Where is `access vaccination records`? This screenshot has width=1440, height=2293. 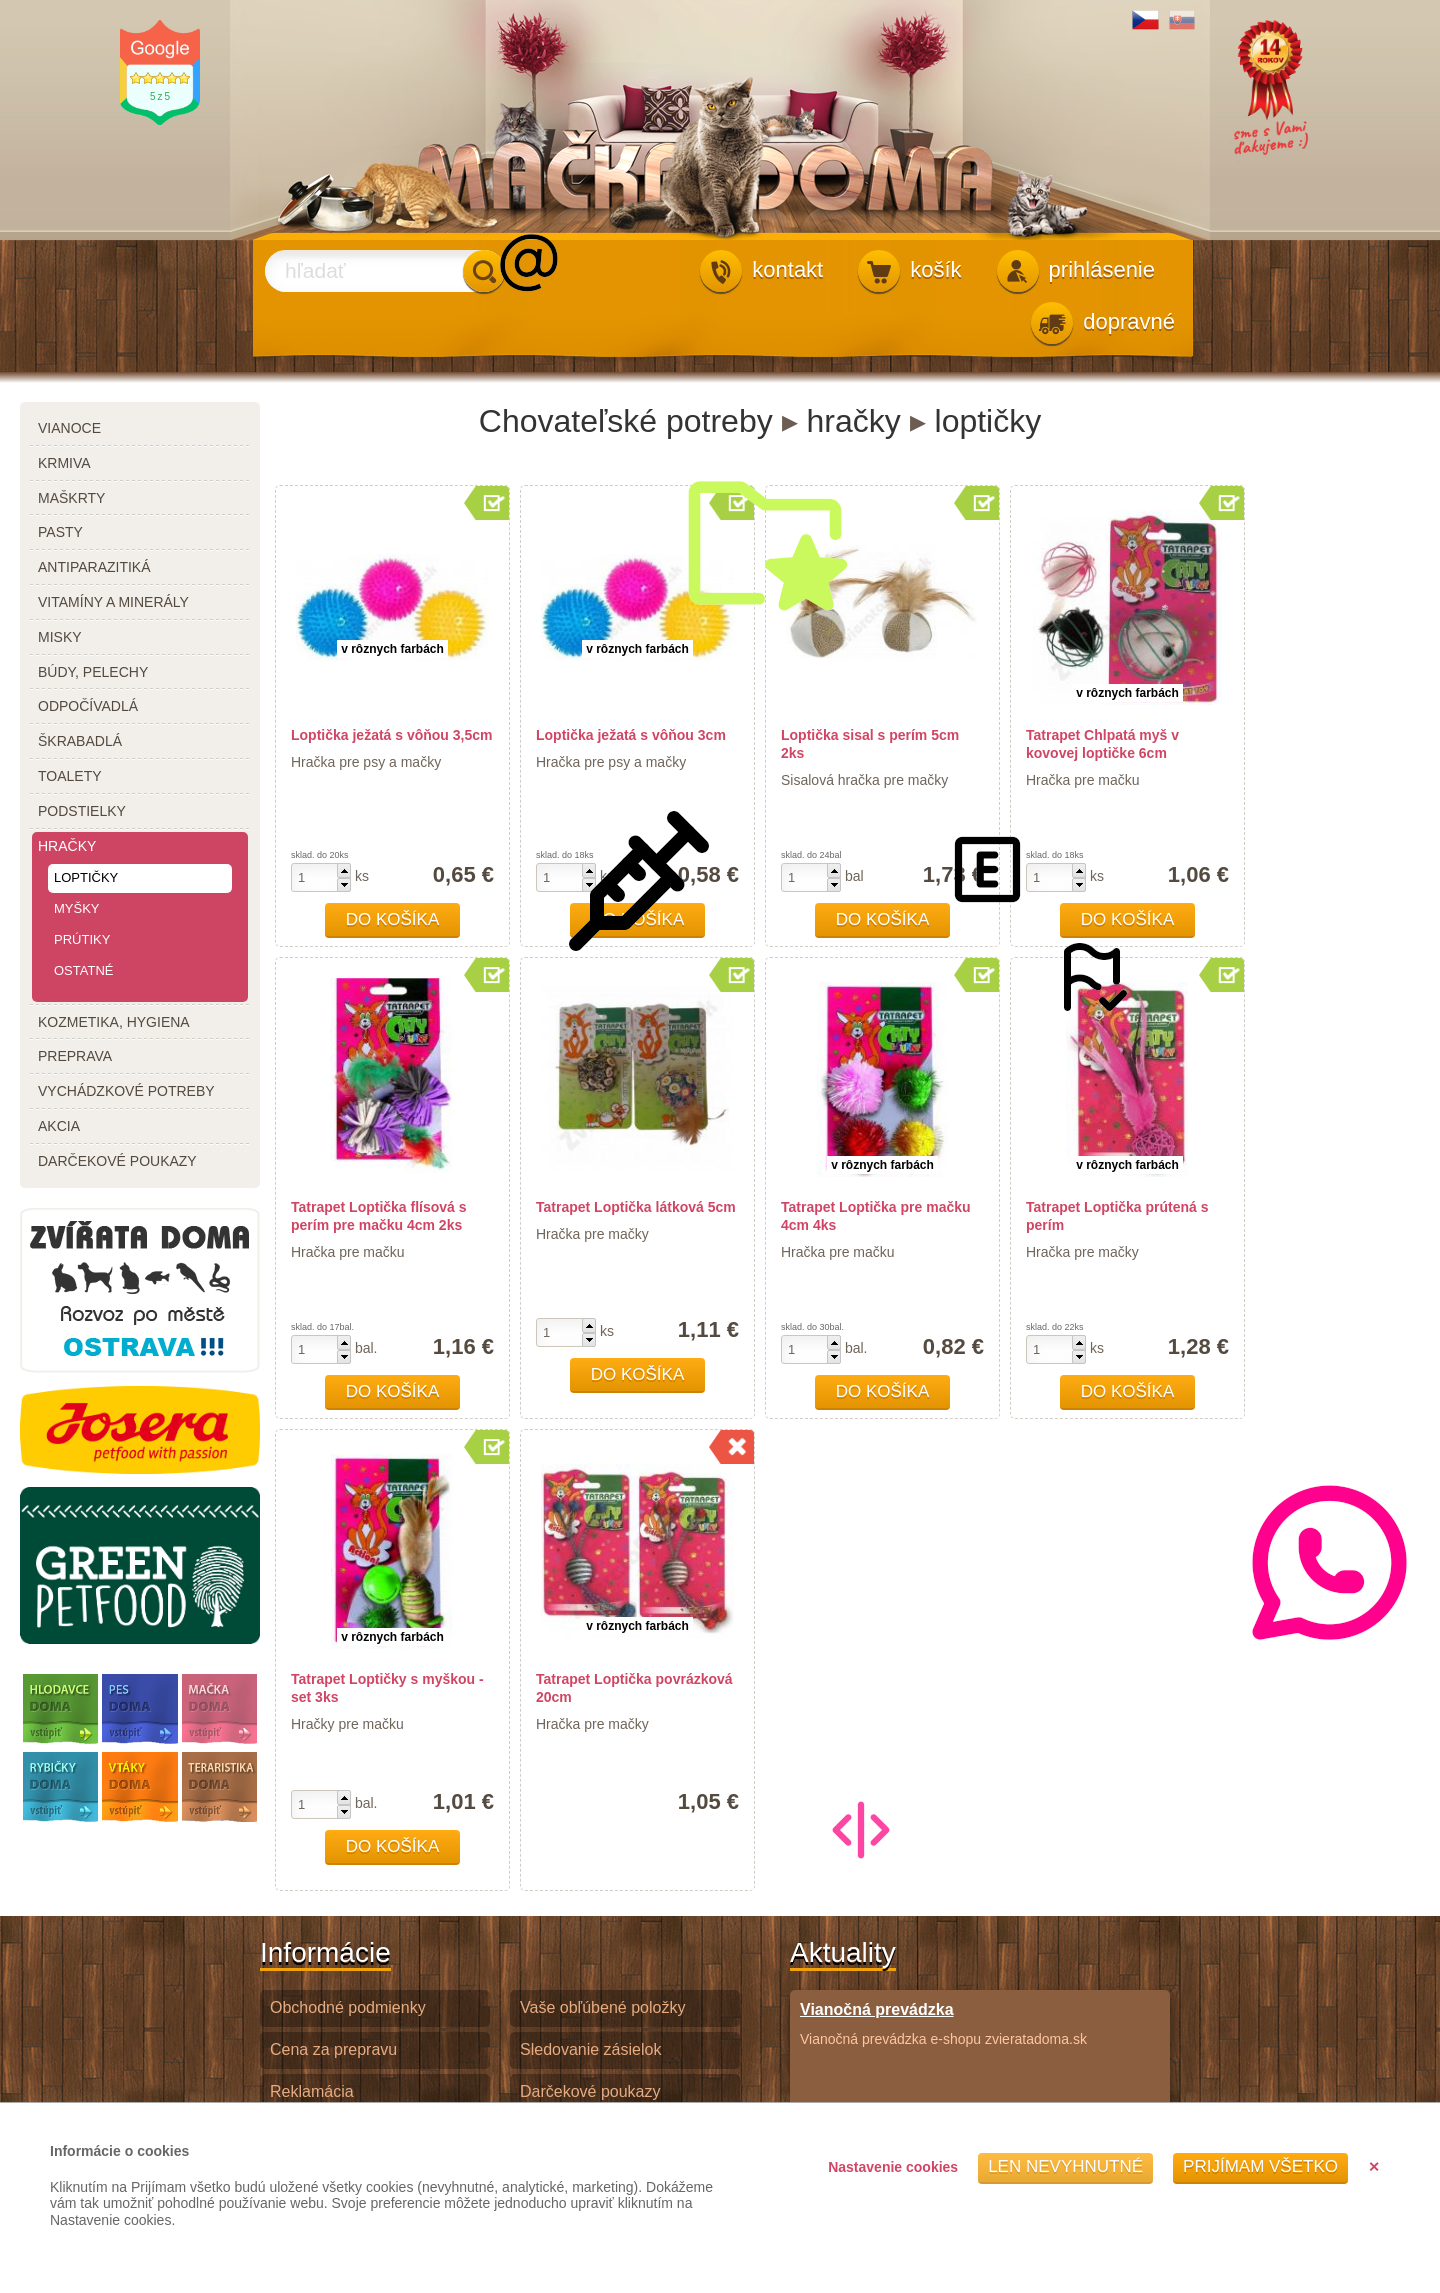 access vaccination records is located at coordinates (639, 881).